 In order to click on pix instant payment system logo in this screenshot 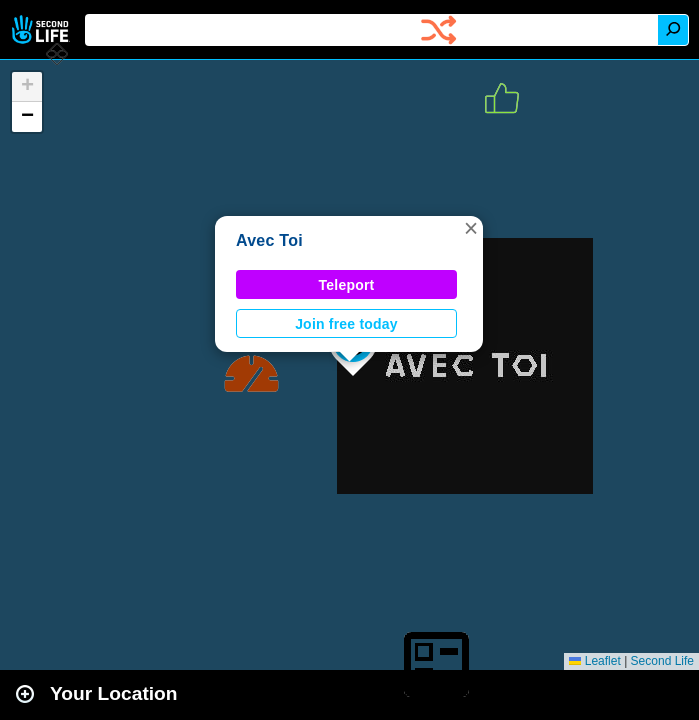, I will do `click(57, 54)`.